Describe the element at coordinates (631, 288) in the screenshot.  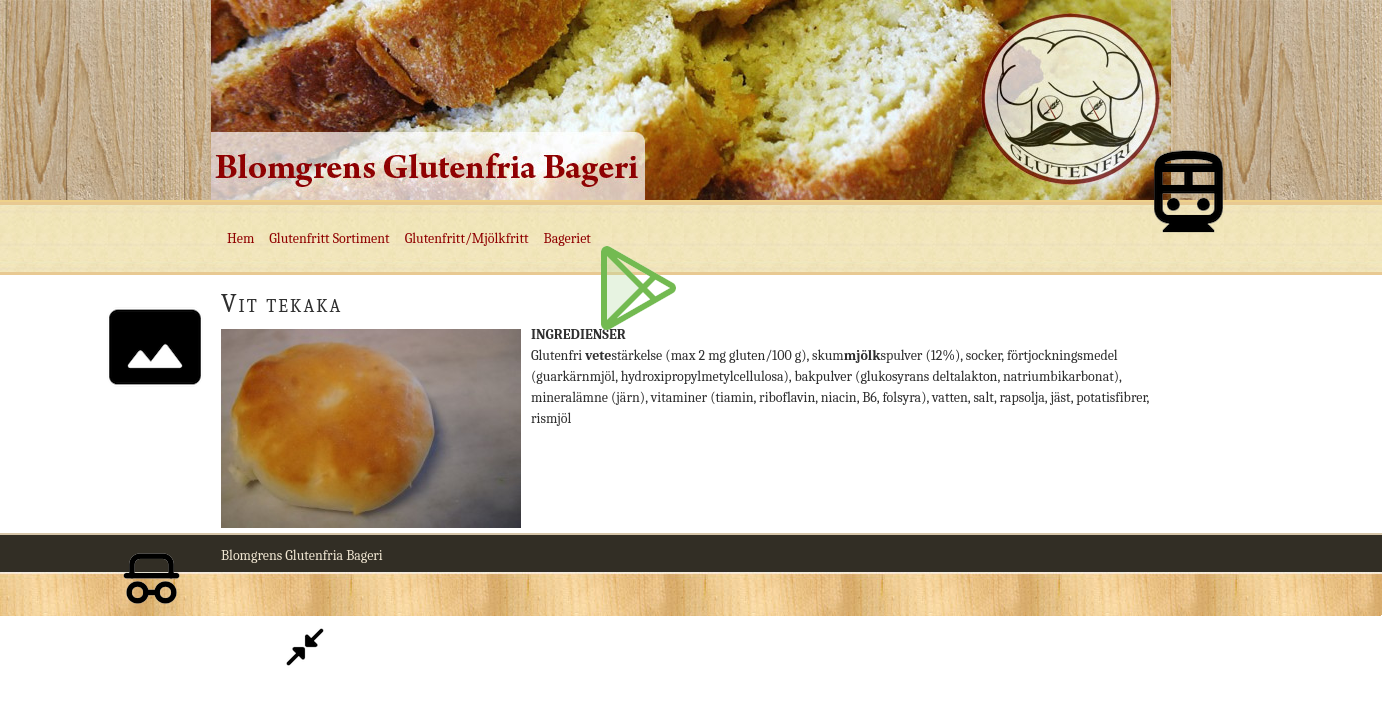
I see `open the google play store` at that location.